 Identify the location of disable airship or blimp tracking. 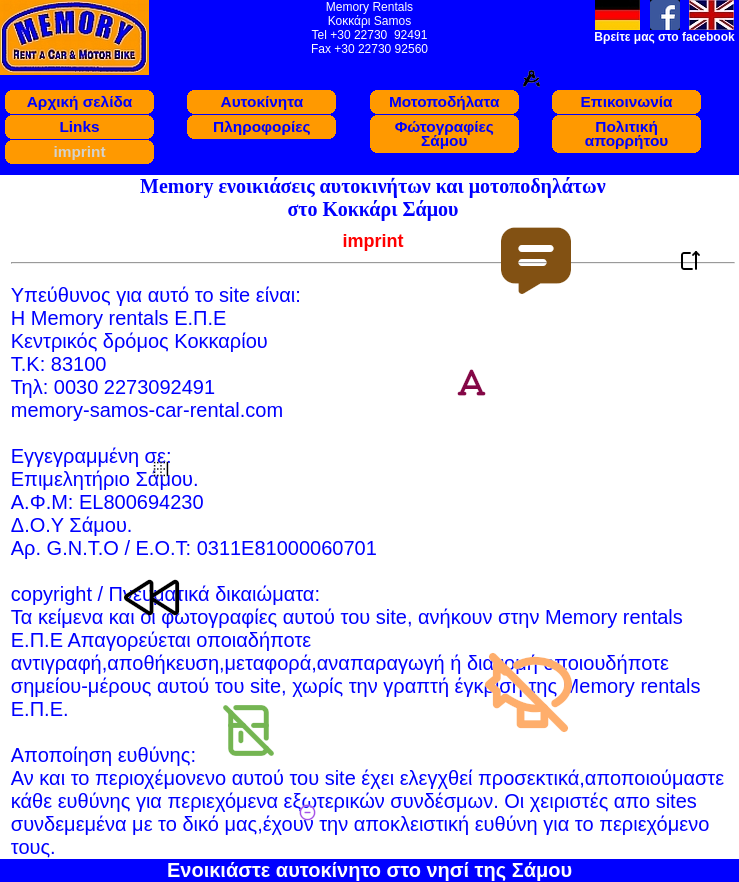
(528, 692).